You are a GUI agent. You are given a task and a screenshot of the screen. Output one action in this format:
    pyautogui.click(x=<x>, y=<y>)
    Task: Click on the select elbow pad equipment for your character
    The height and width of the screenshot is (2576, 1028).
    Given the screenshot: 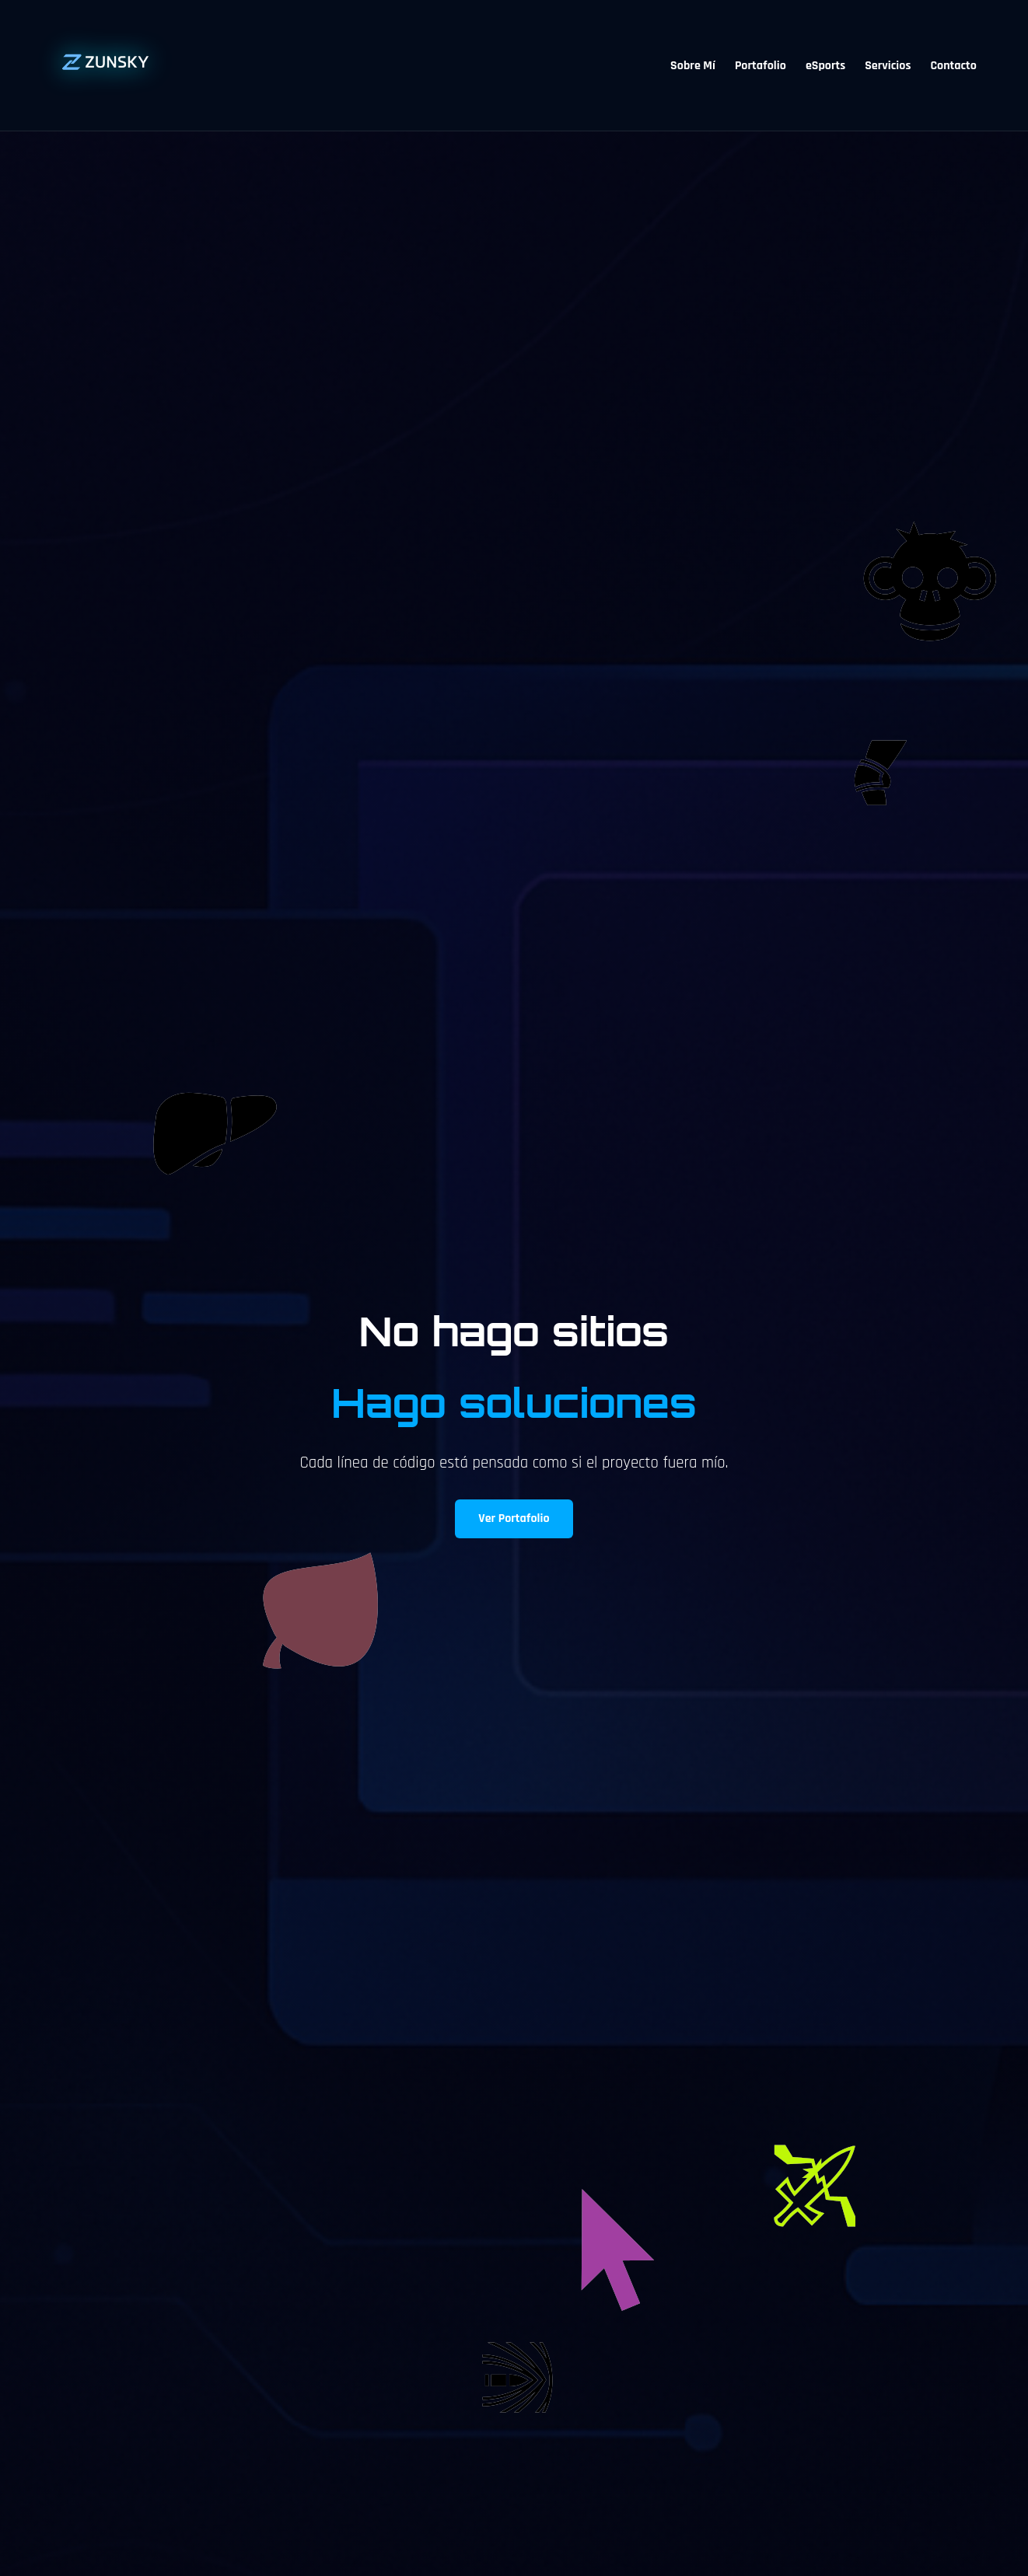 What is the action you would take?
    pyautogui.click(x=875, y=773)
    